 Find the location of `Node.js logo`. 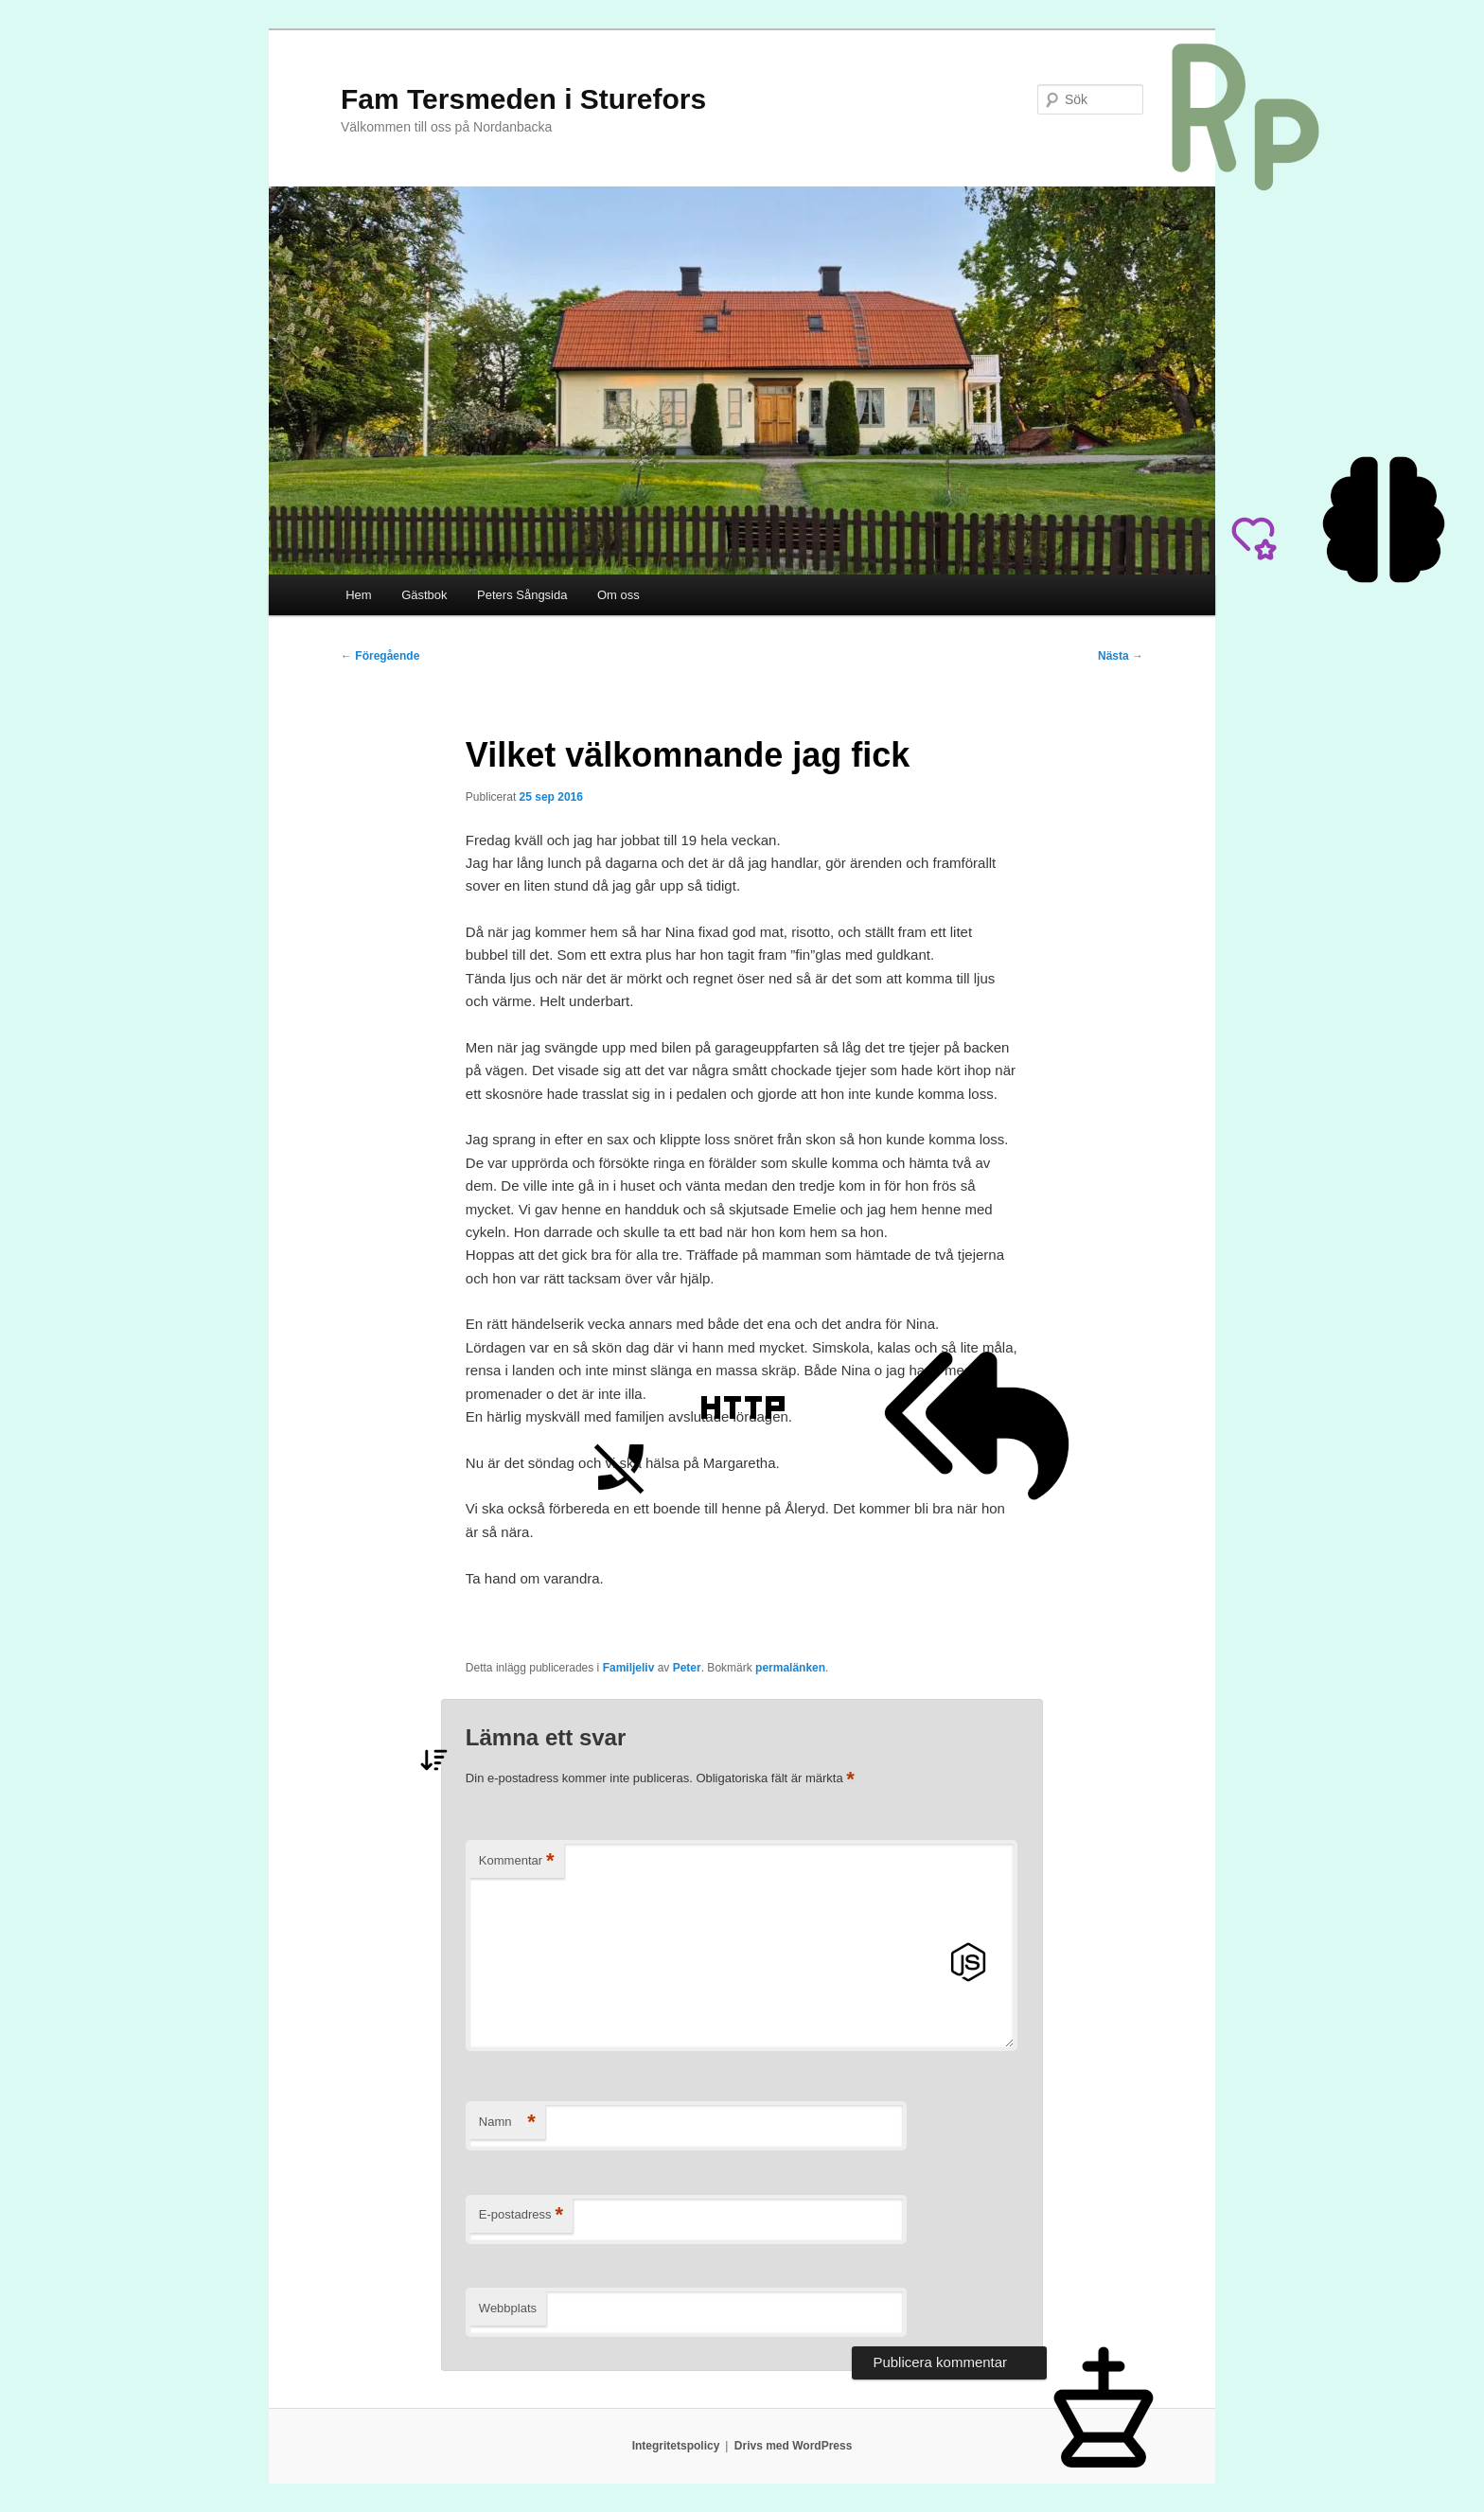

Node.js logo is located at coordinates (968, 1962).